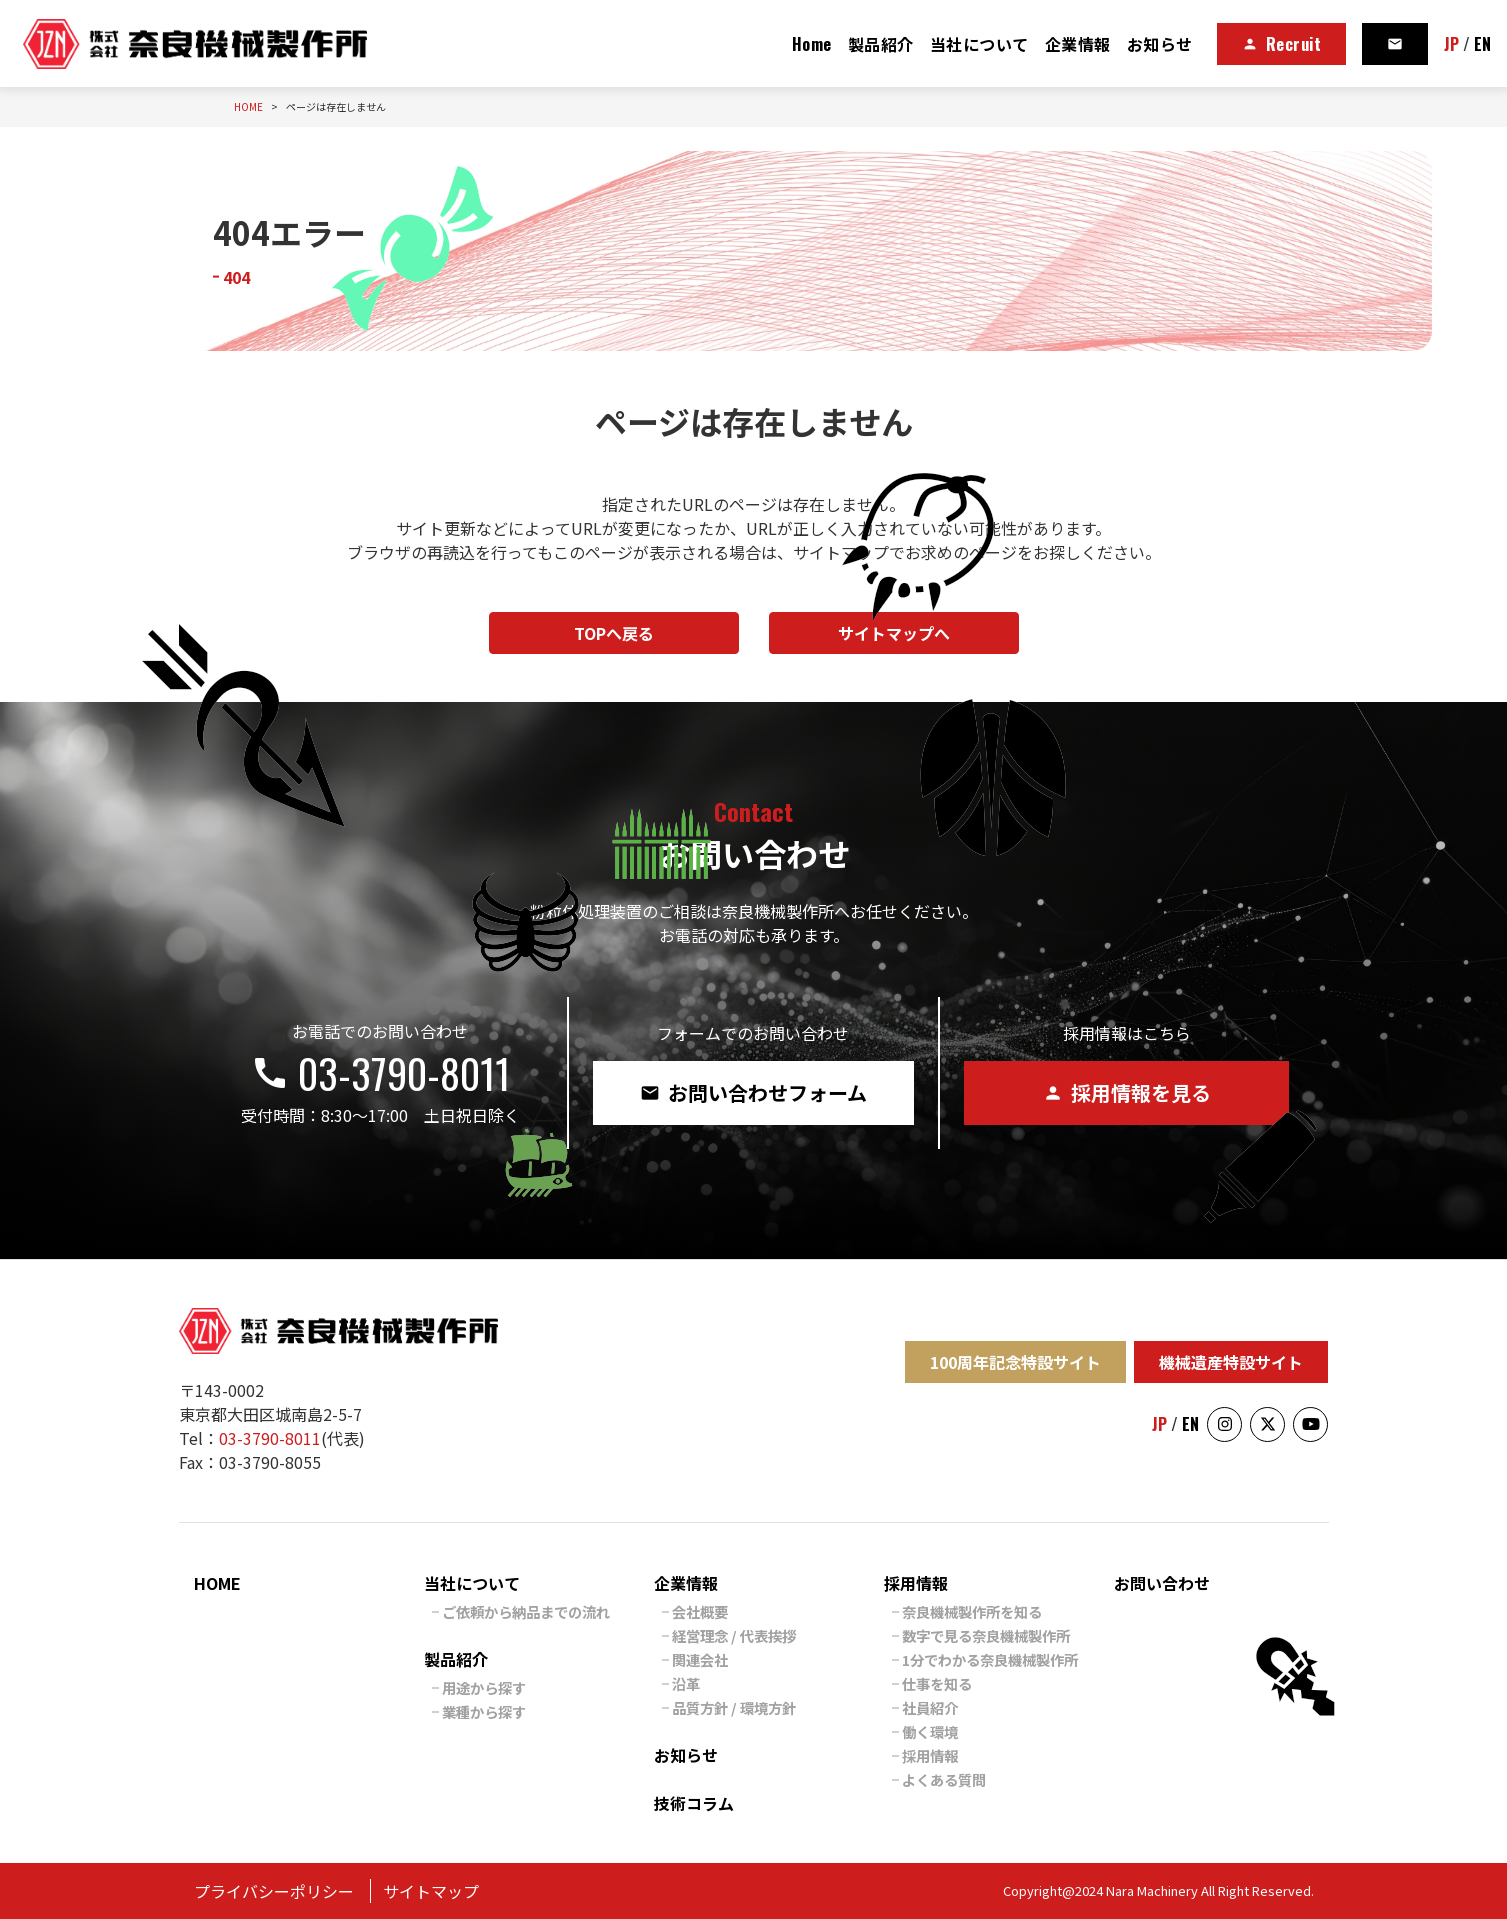 The width and height of the screenshot is (1507, 1919). What do you see at coordinates (992, 777) in the screenshot?
I see `open a loot crate or mystery item` at bounding box center [992, 777].